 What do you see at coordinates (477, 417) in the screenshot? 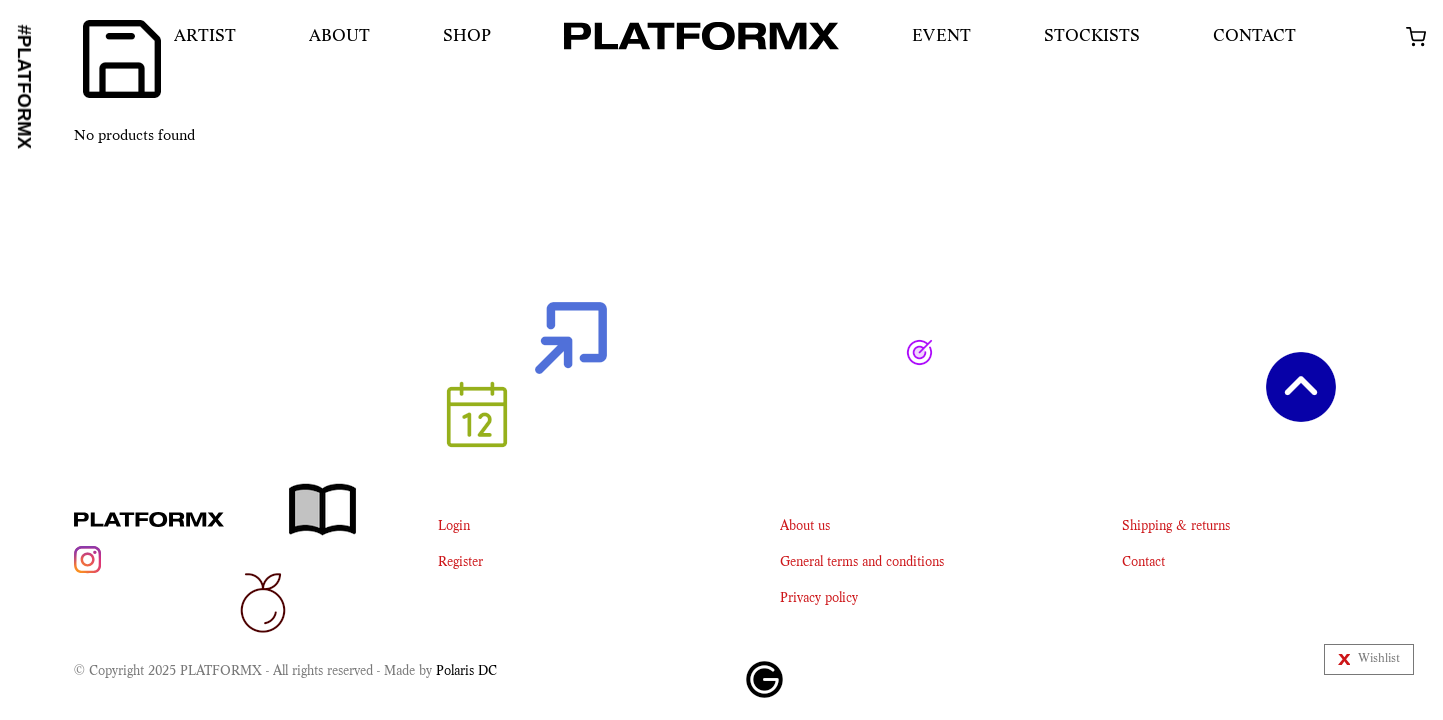
I see `view calendar or scheduled events` at bounding box center [477, 417].